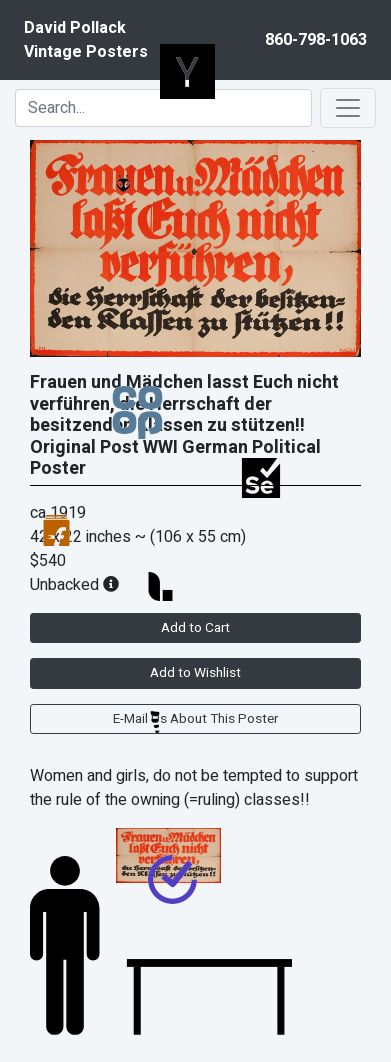 The width and height of the screenshot is (391, 1062). What do you see at coordinates (187, 71) in the screenshot?
I see `visit Y Combinator website` at bounding box center [187, 71].